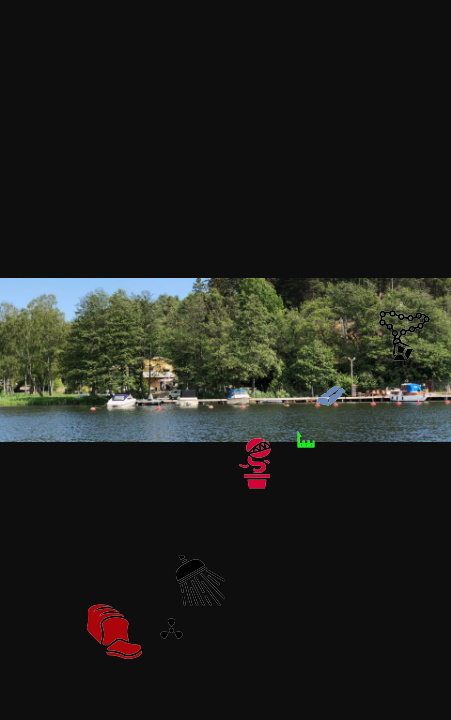  Describe the element at coordinates (114, 632) in the screenshot. I see `bread or bakery item in a cooking game` at that location.